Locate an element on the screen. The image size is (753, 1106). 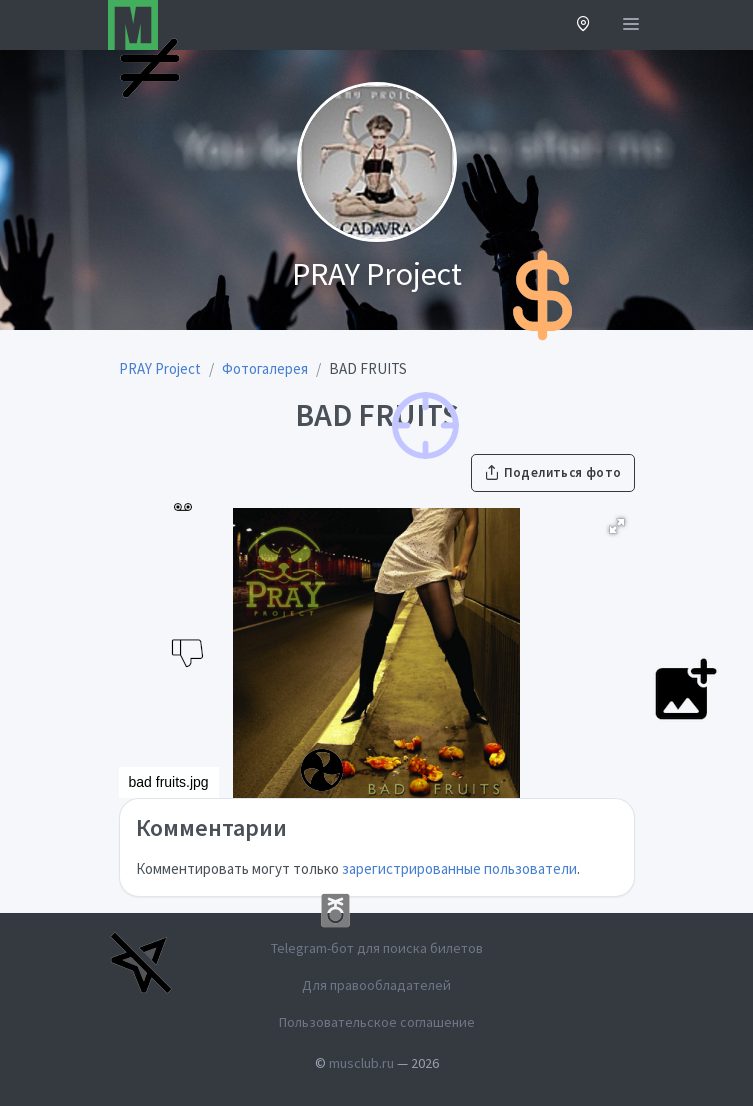
add a new photo to your collection is located at coordinates (684, 690).